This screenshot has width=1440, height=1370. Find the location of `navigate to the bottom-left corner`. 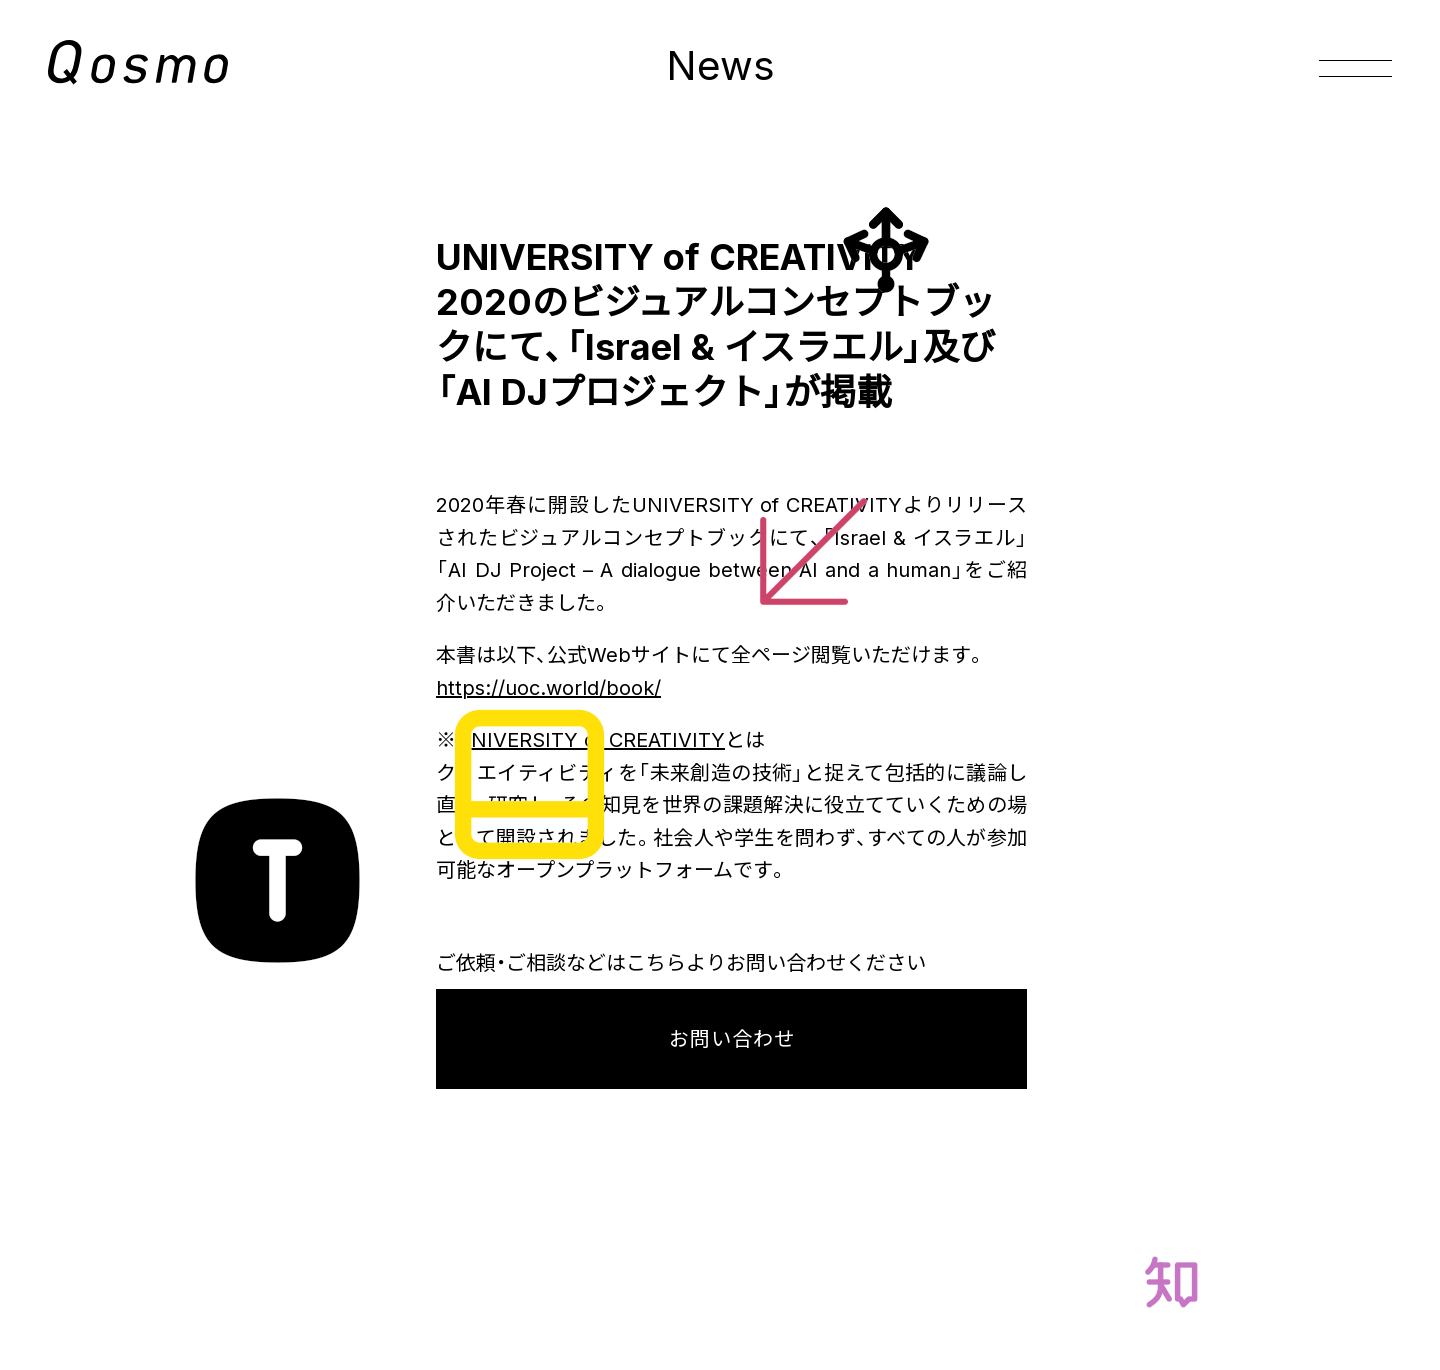

navigate to the bottom-left corner is located at coordinates (813, 551).